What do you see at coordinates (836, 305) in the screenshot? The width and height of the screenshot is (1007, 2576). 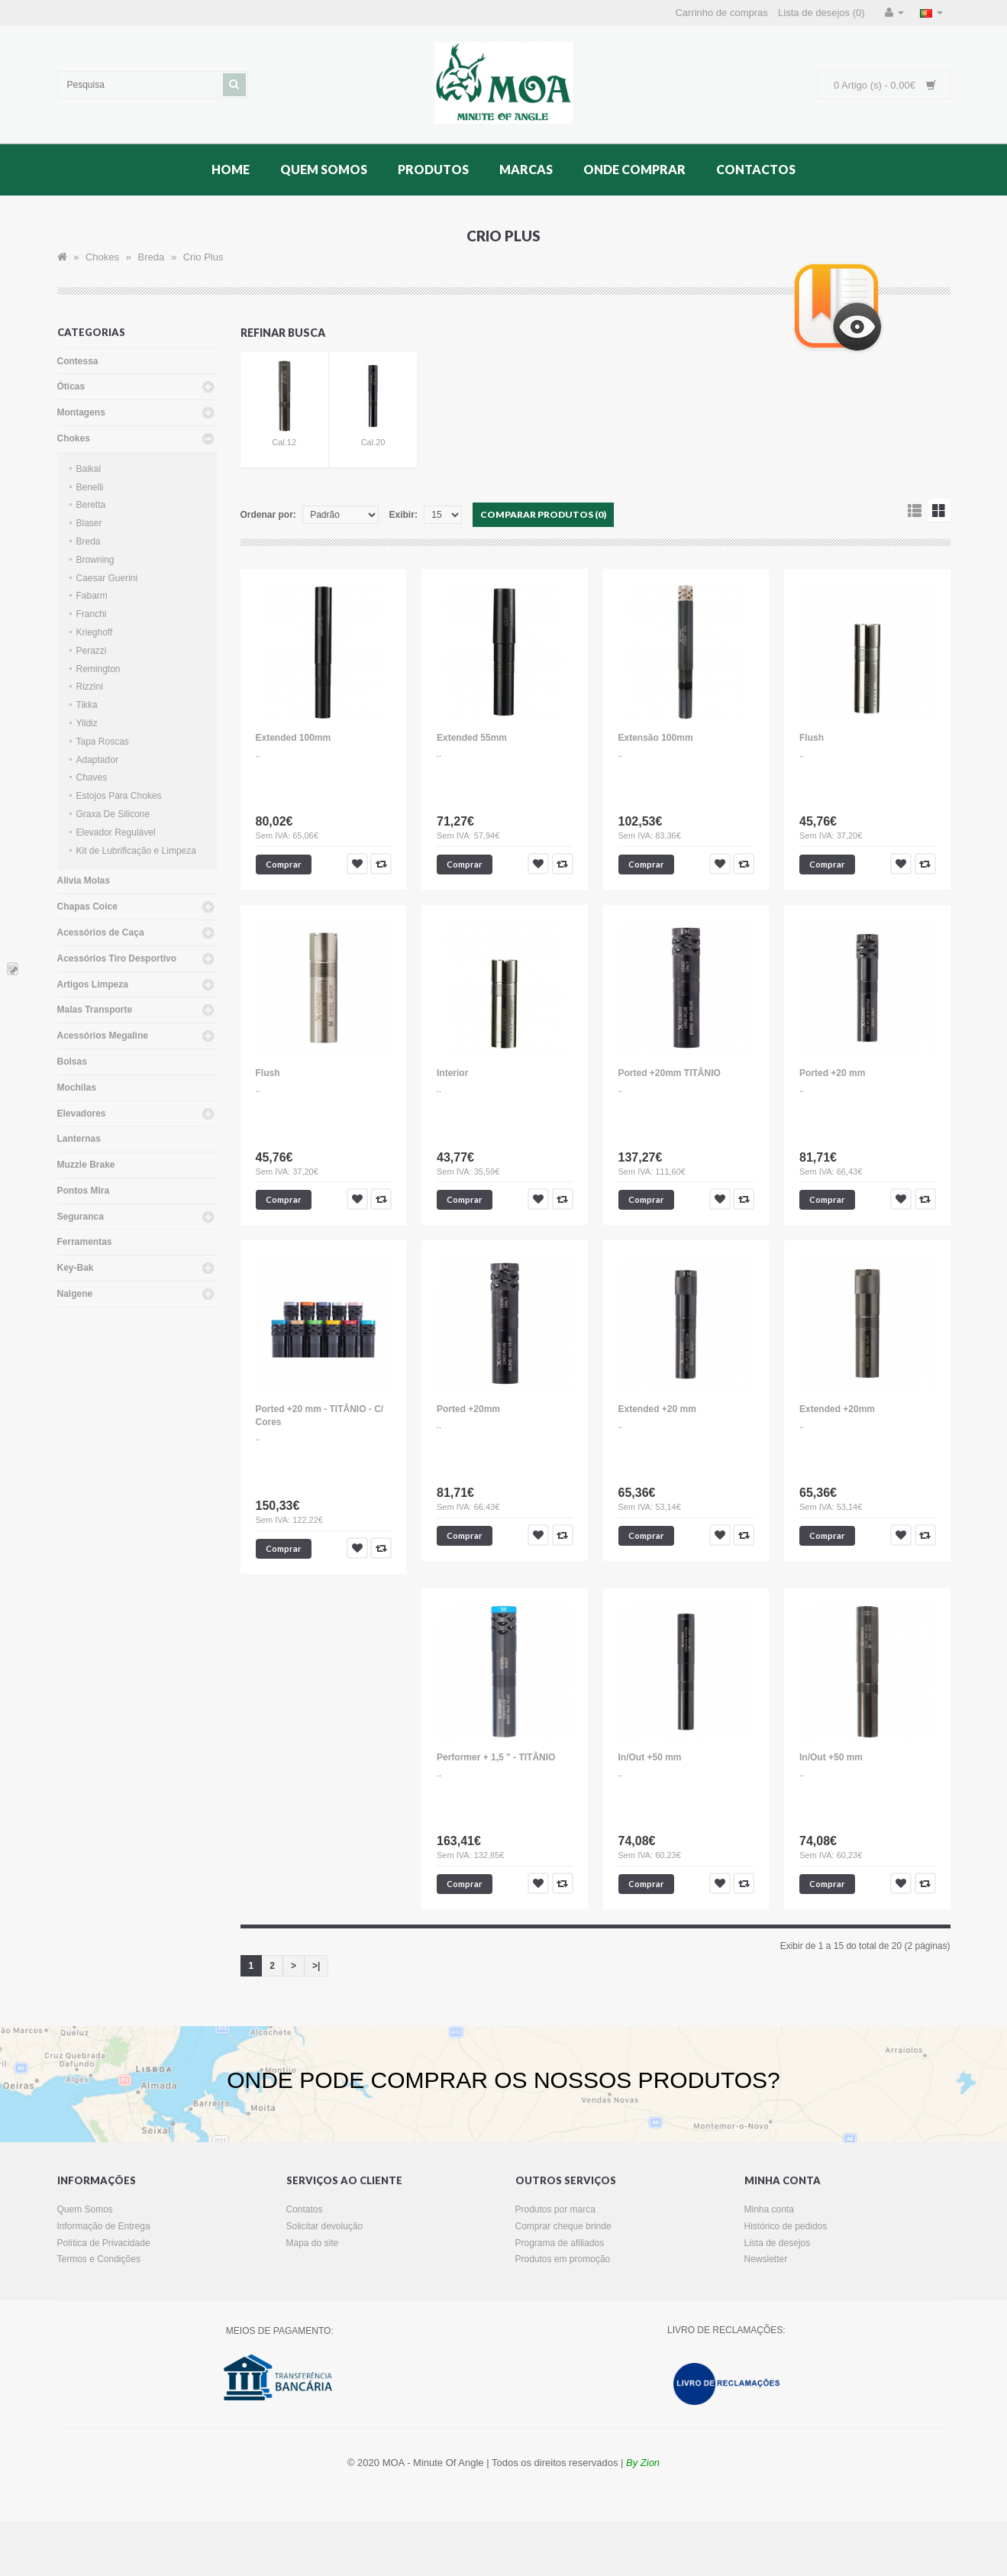 I see `open calibre e-book management app` at bounding box center [836, 305].